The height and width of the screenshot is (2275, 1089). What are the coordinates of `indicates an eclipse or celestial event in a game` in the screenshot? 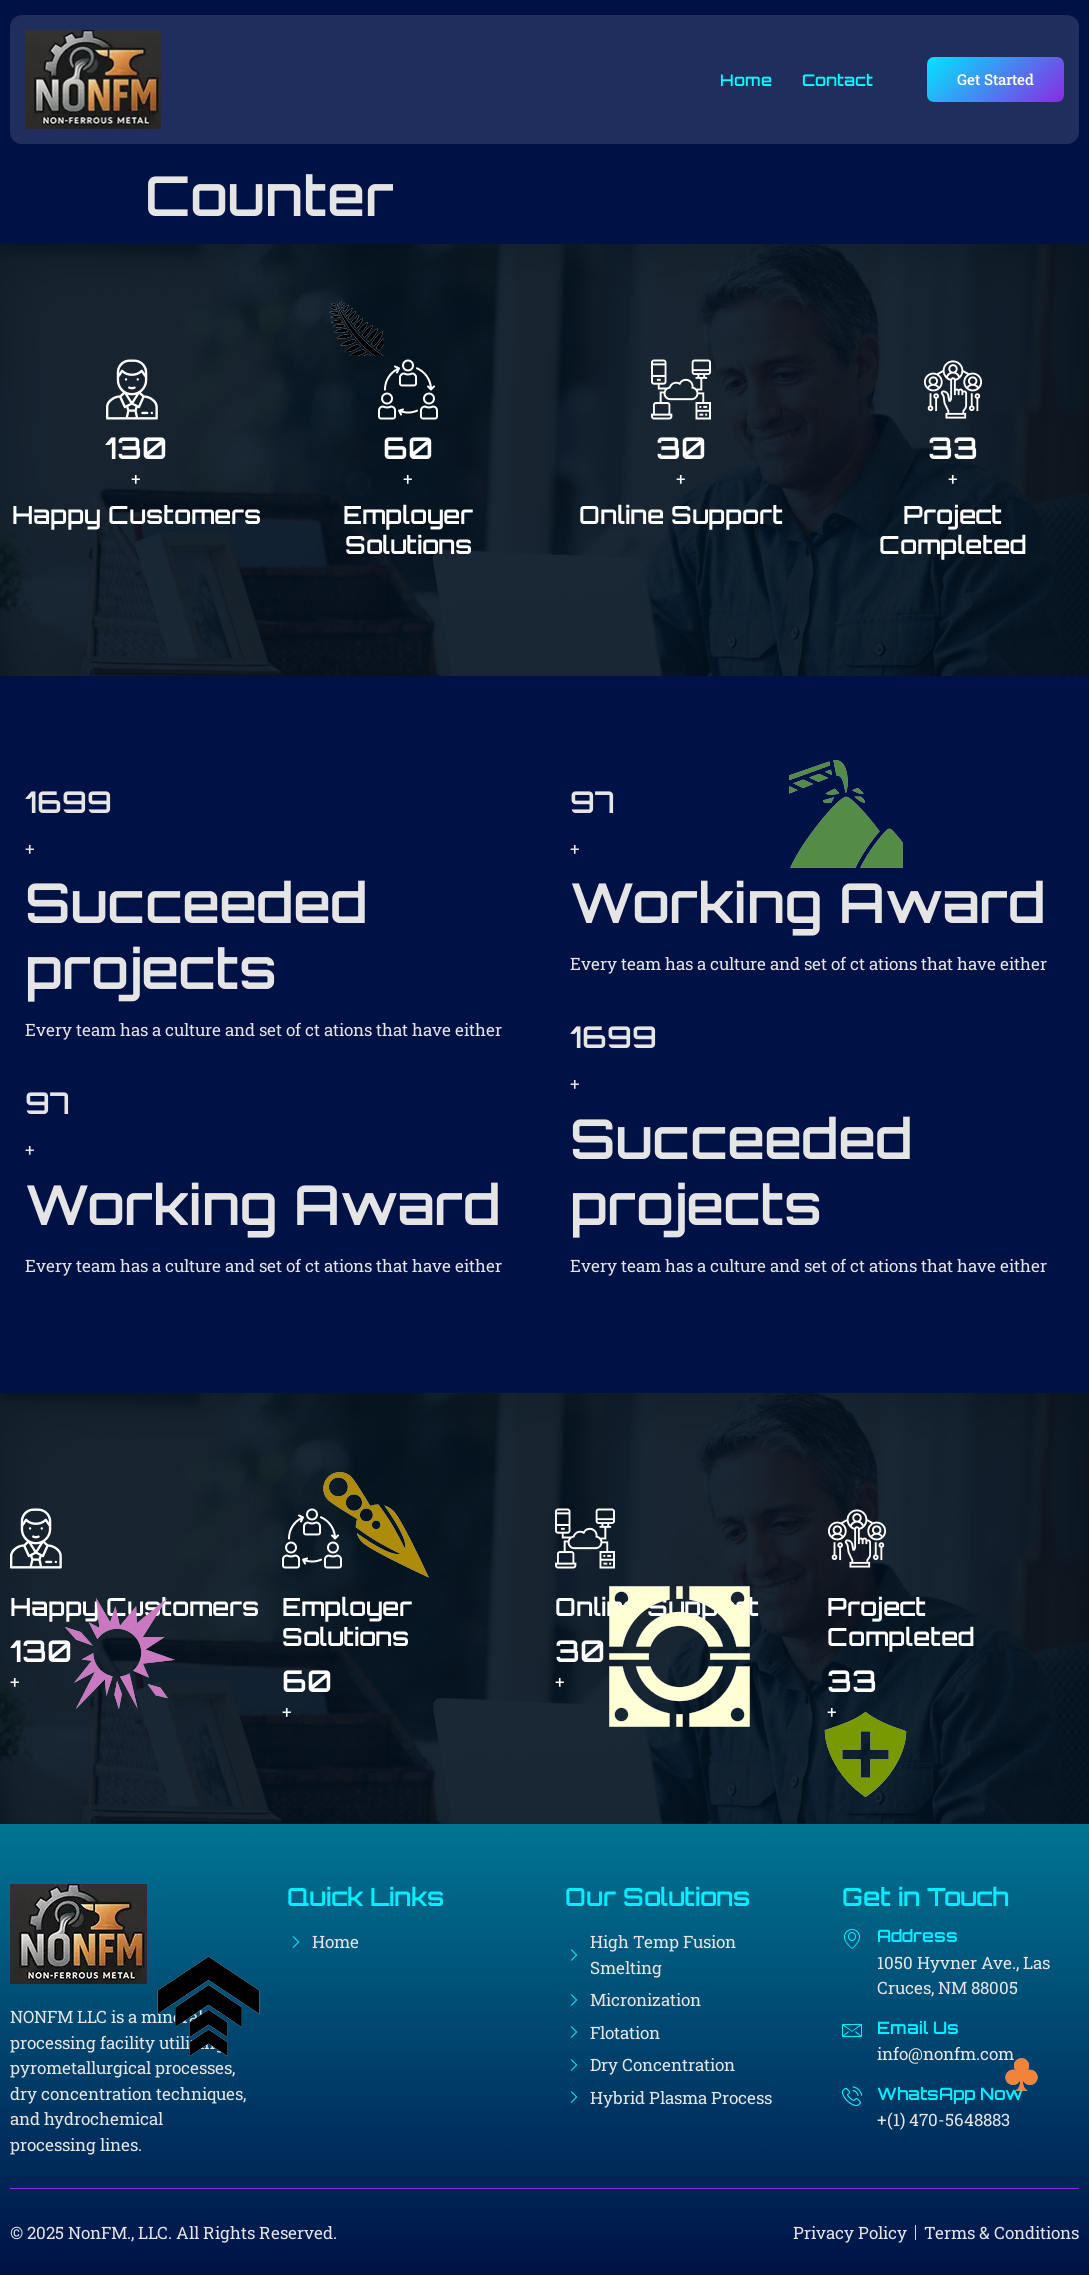 It's located at (118, 1653).